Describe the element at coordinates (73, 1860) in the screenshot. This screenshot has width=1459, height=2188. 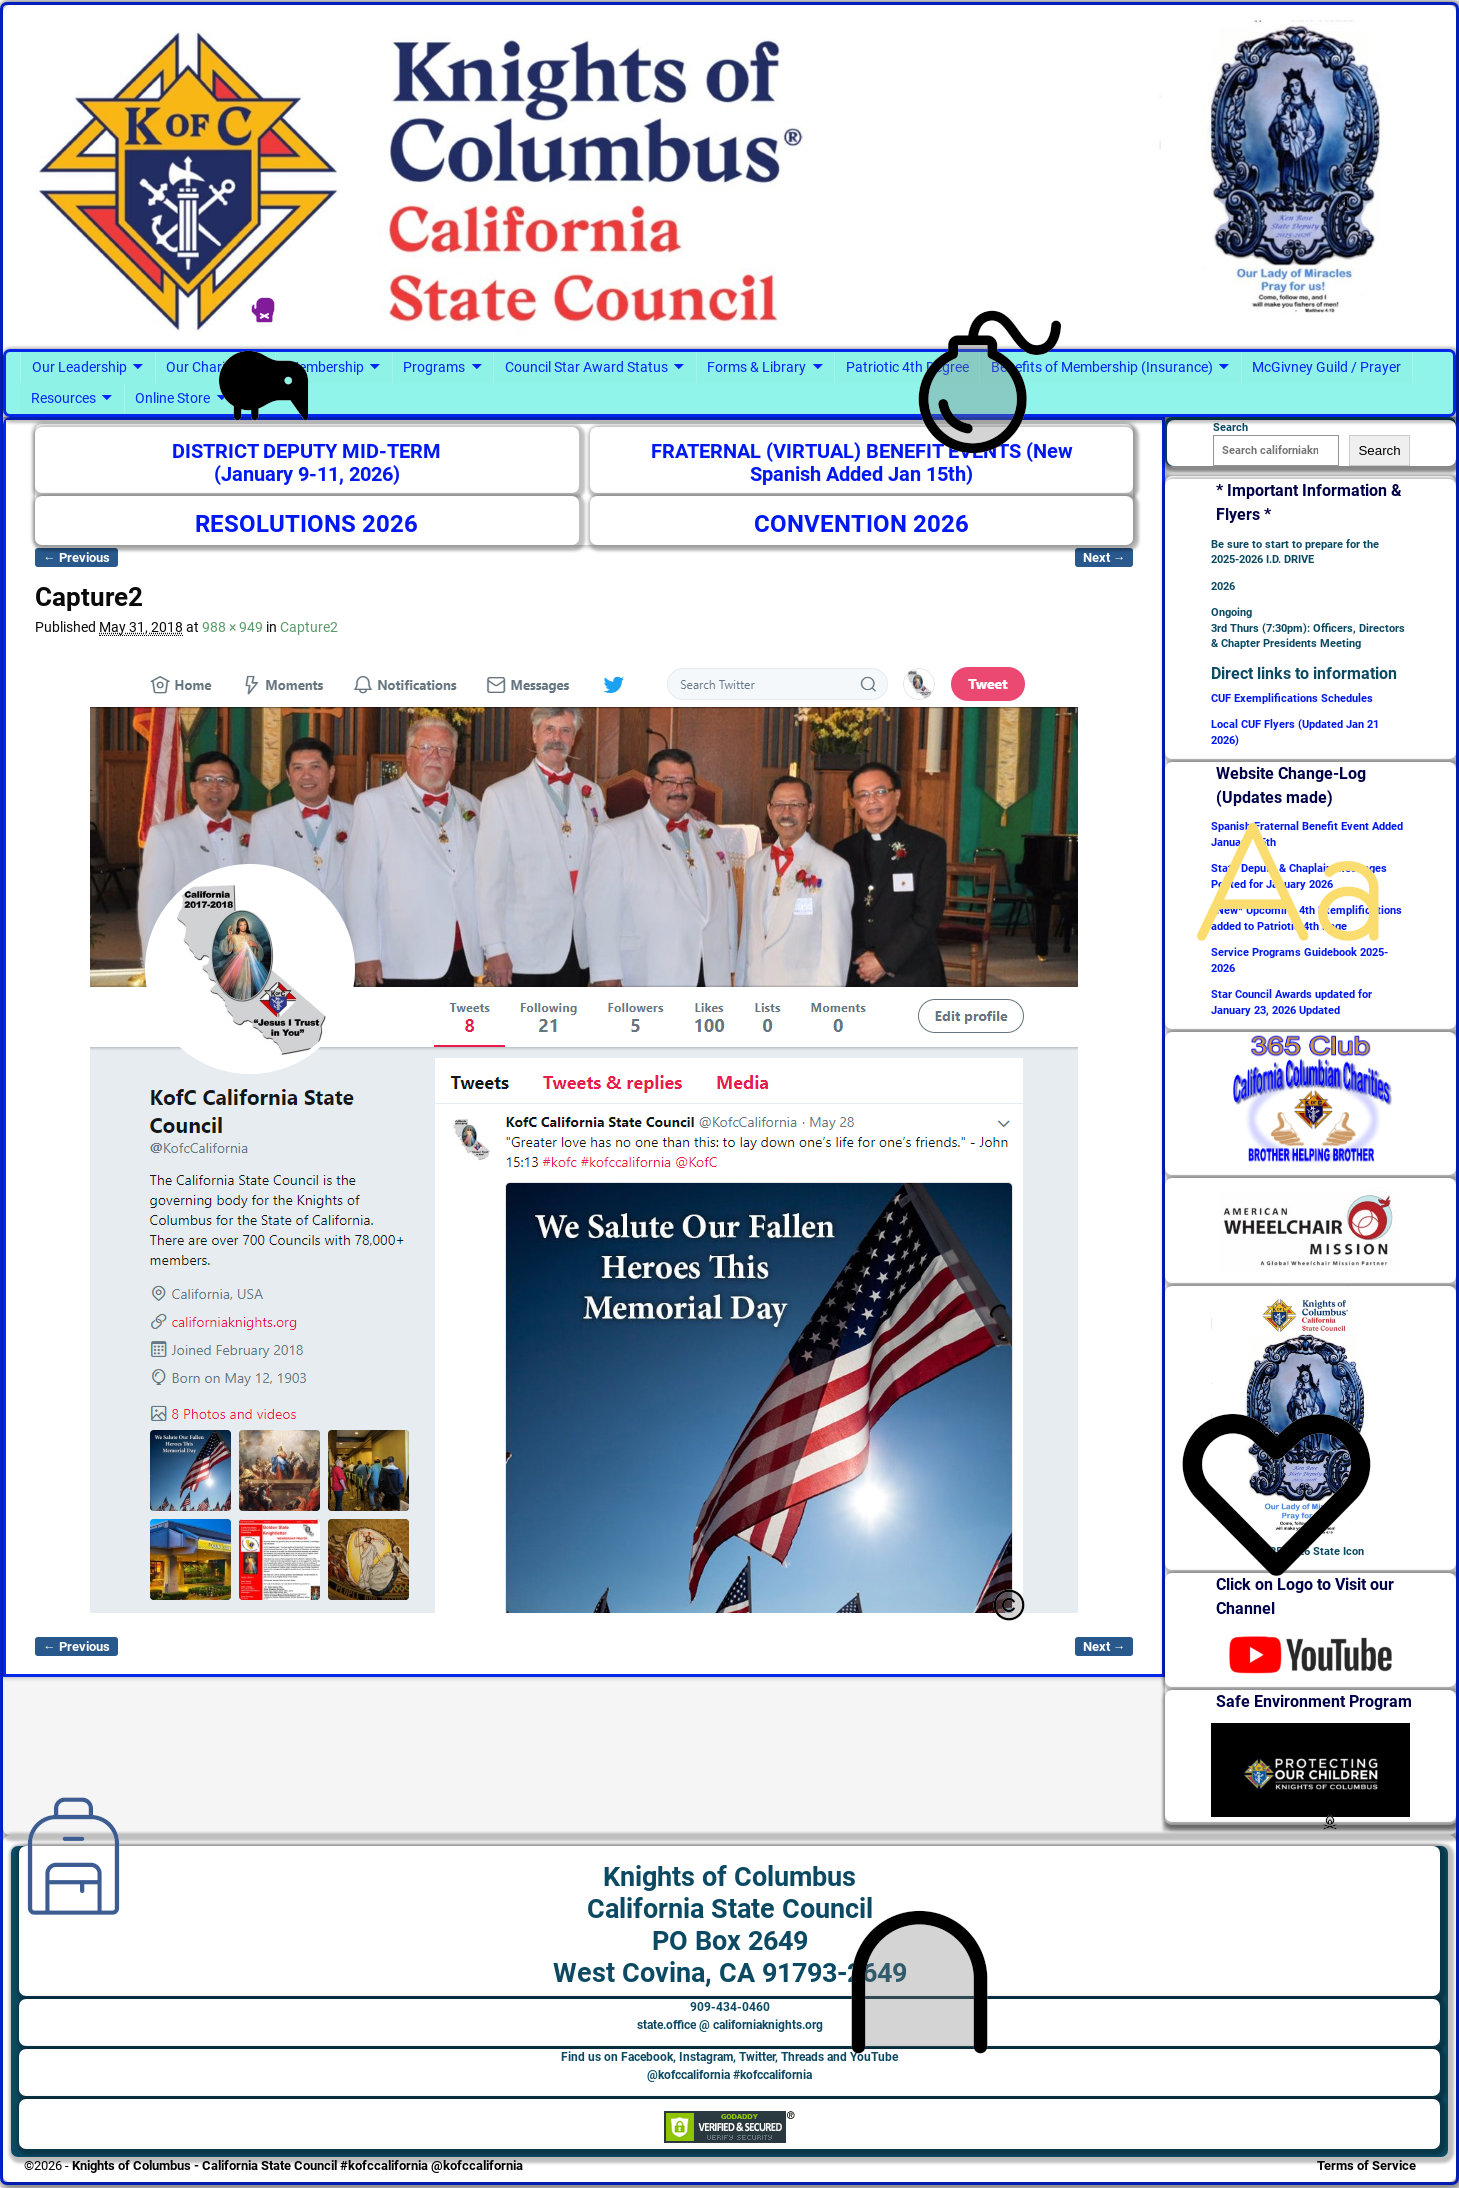
I see `access your inventory or storage` at that location.